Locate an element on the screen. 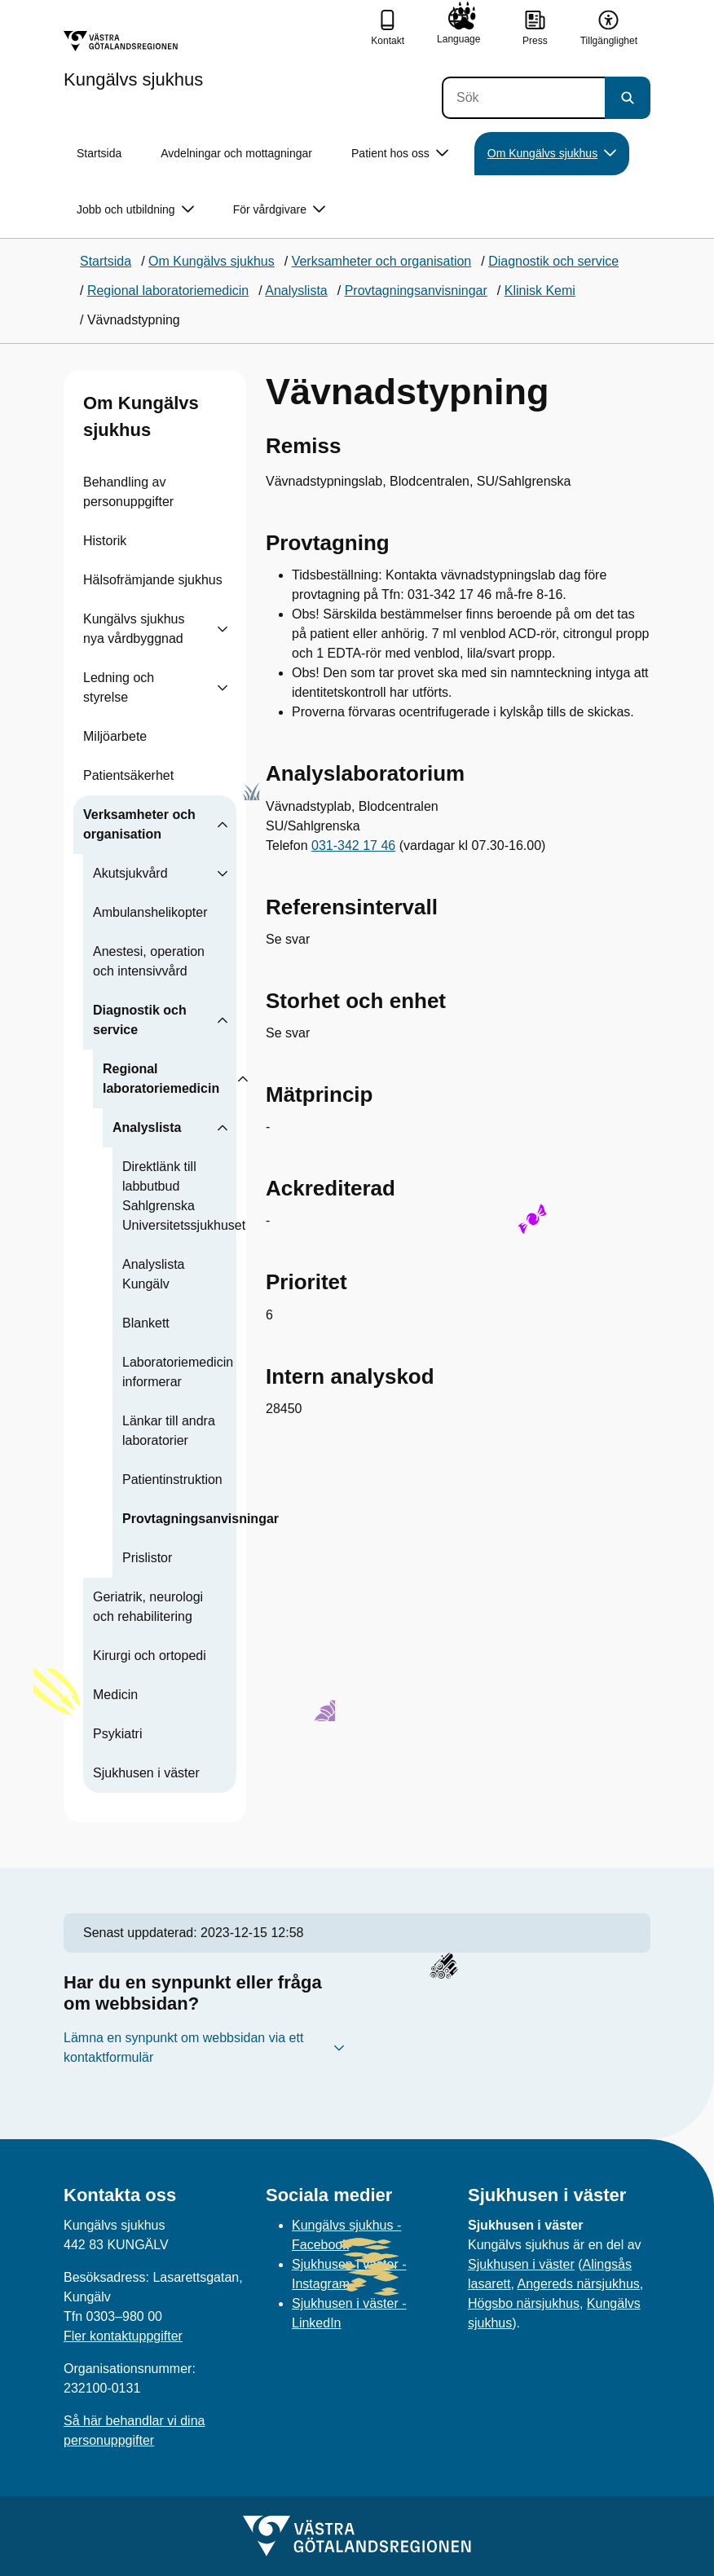 This screenshot has width=714, height=2576. collect a candy or sweet reward in-game is located at coordinates (532, 1219).